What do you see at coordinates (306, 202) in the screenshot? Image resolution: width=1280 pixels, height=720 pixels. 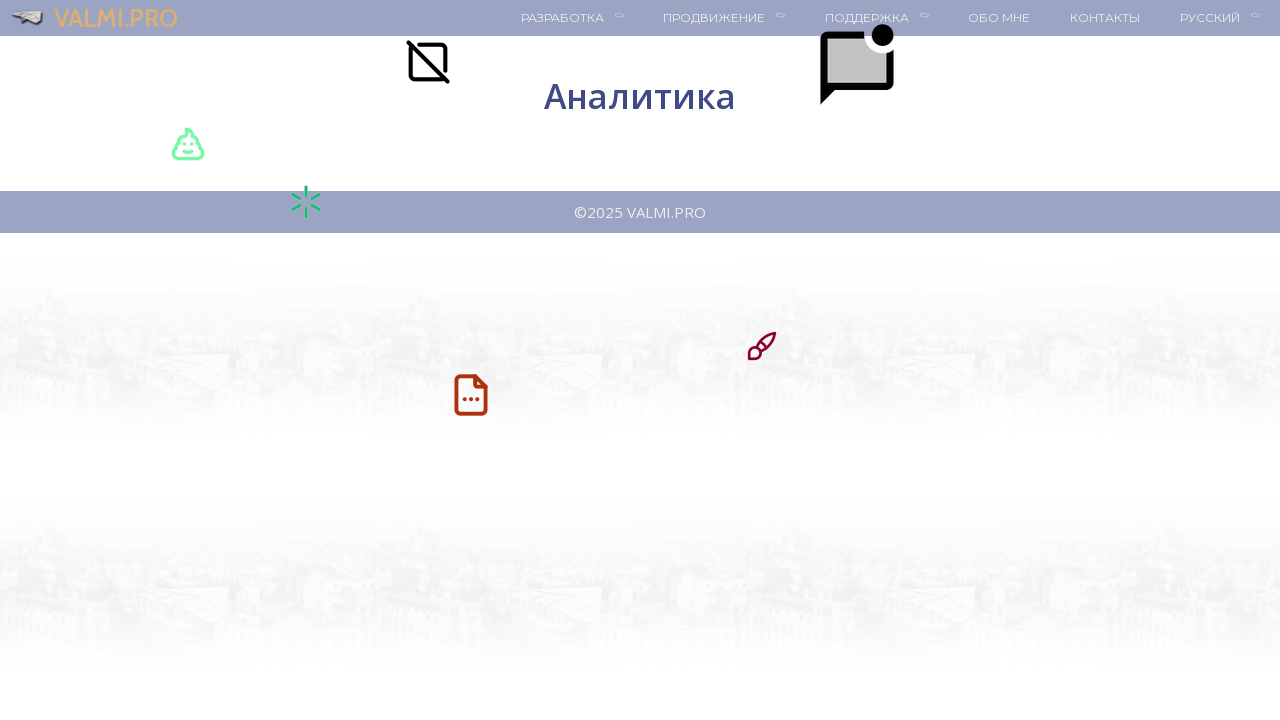 I see `walmart app or website link` at bounding box center [306, 202].